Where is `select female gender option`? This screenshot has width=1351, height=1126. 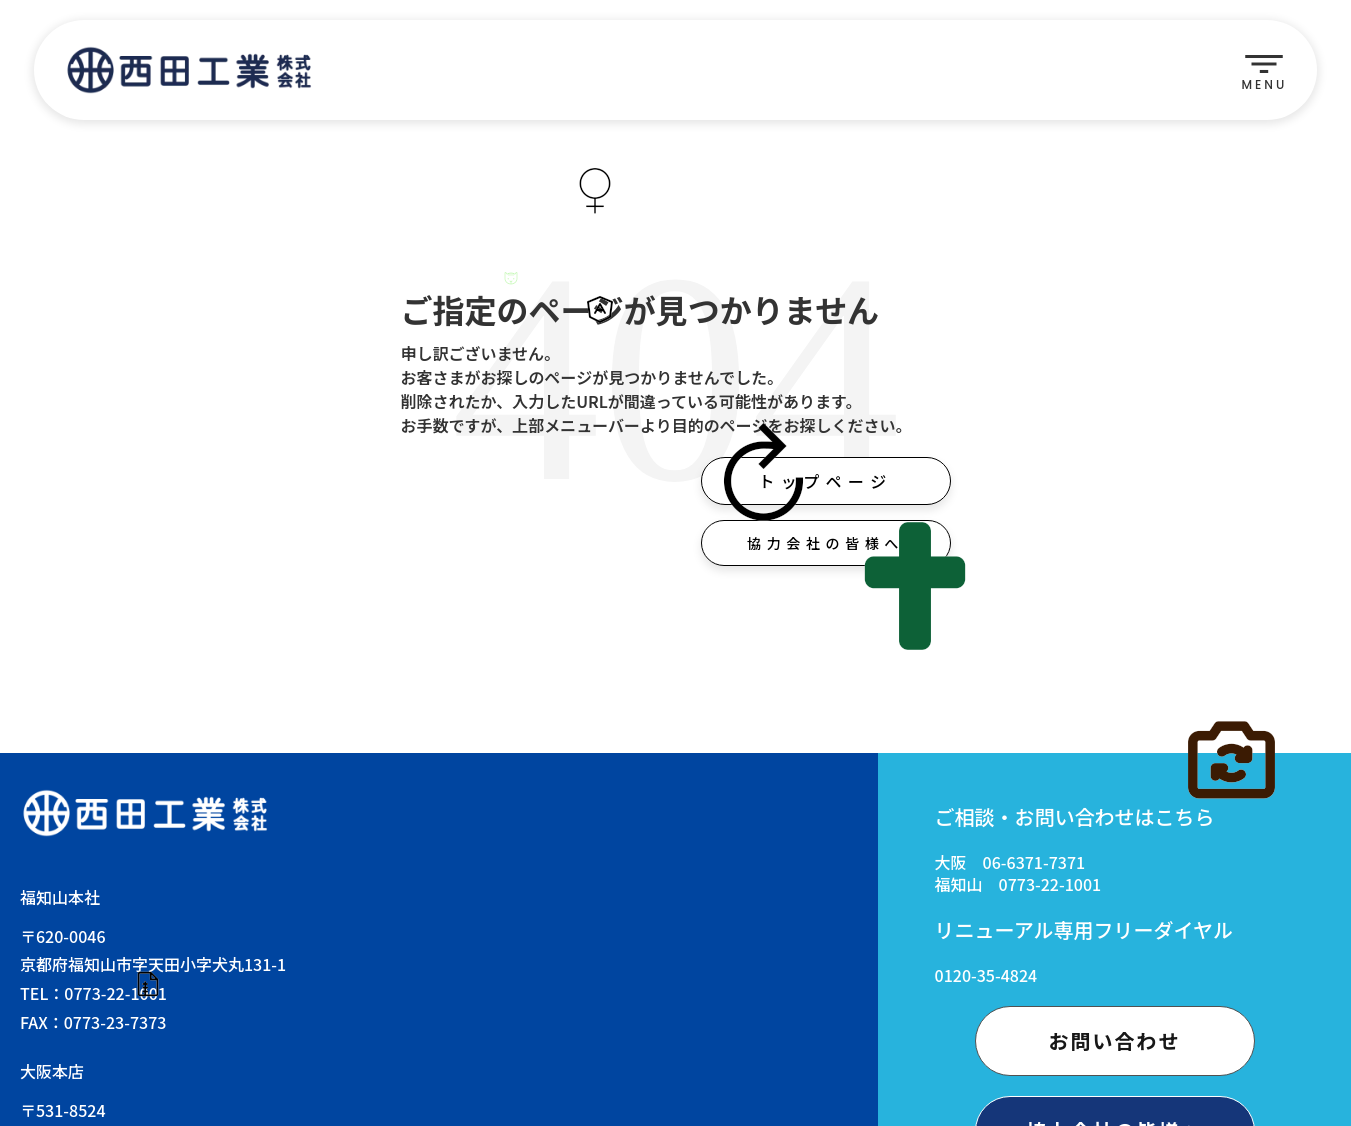
select female gender option is located at coordinates (595, 190).